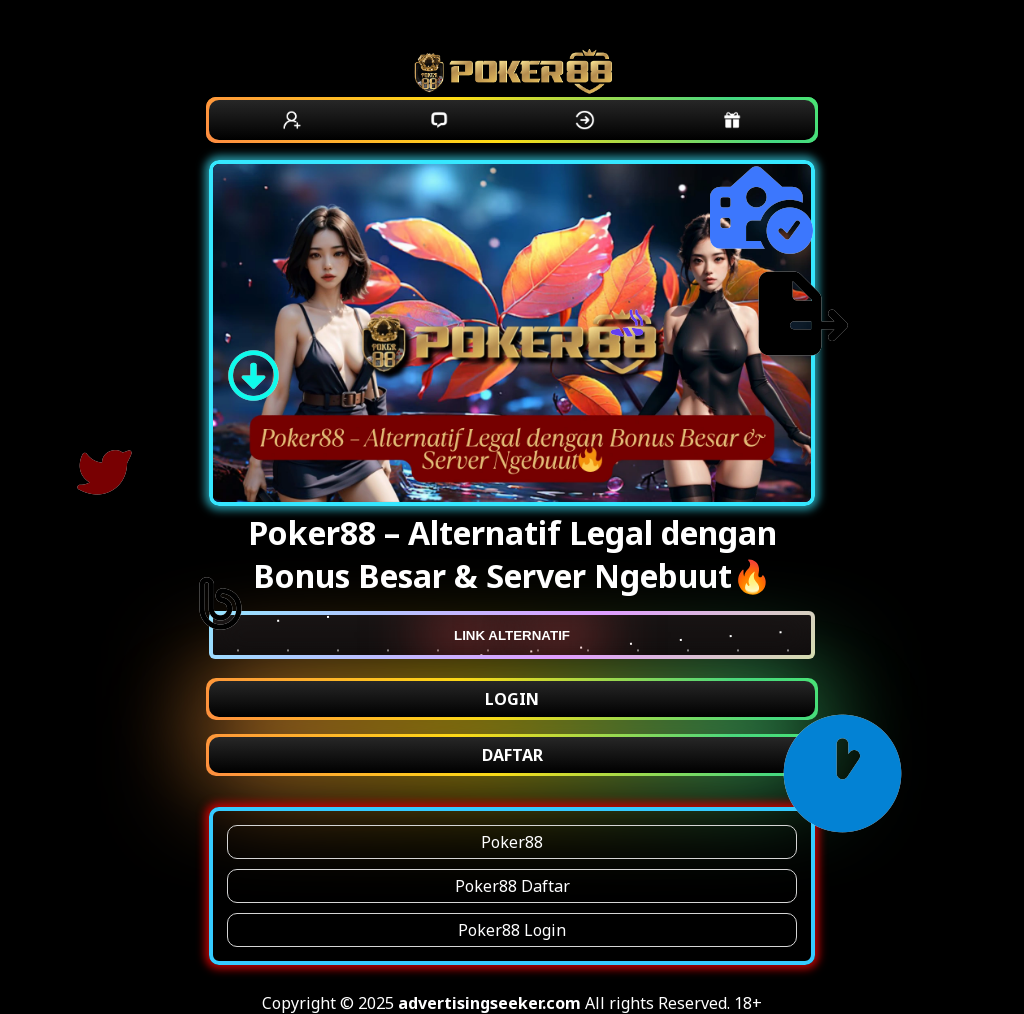 Image resolution: width=1024 pixels, height=1014 pixels. I want to click on indicates cannabis or smoking-related content, so click(627, 324).